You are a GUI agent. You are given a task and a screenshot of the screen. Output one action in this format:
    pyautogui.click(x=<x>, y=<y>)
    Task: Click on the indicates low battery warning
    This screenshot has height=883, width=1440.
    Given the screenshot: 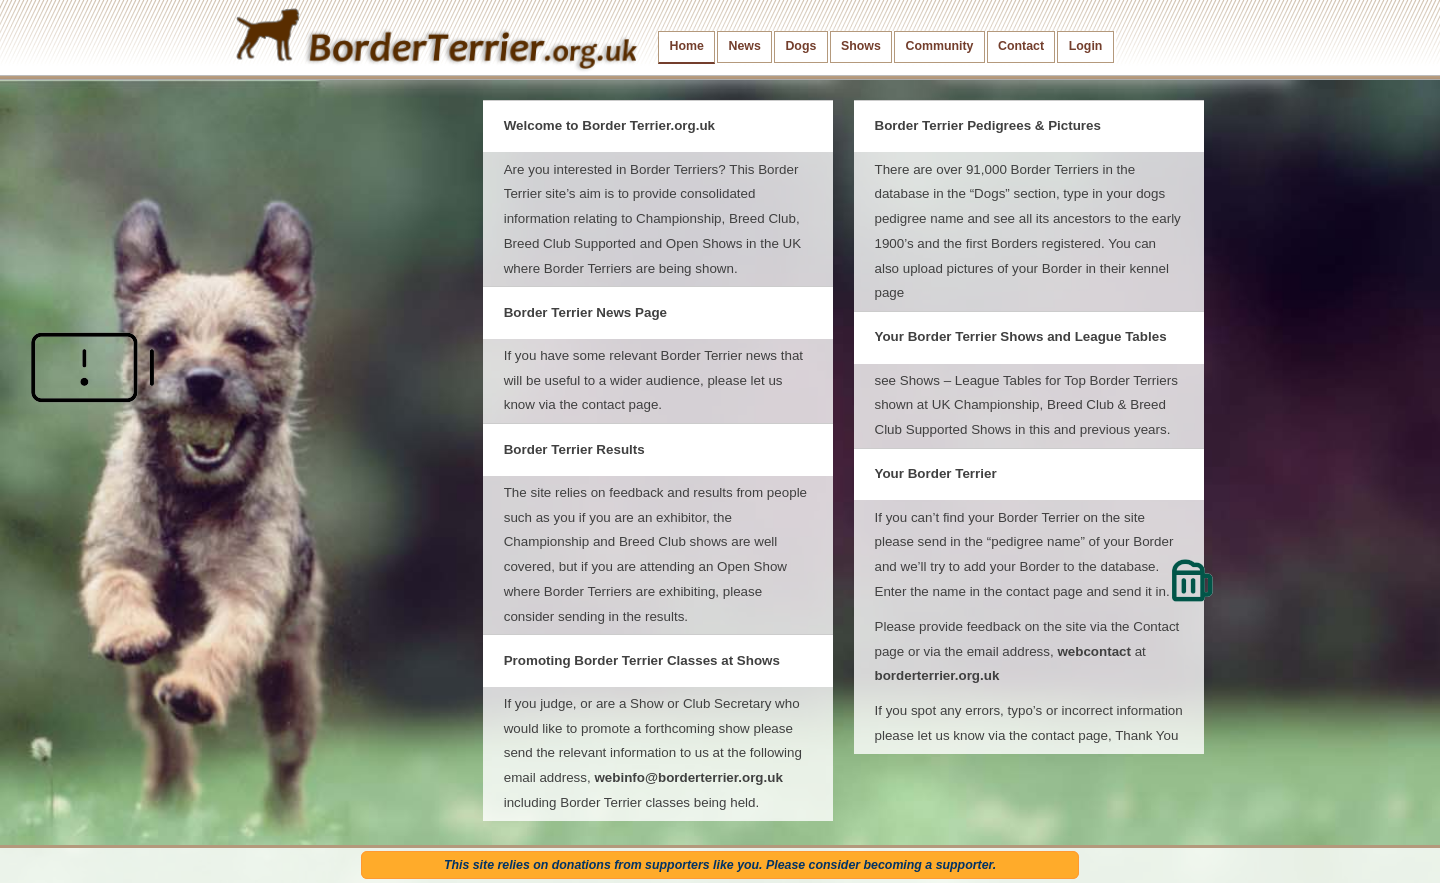 What is the action you would take?
    pyautogui.click(x=90, y=367)
    